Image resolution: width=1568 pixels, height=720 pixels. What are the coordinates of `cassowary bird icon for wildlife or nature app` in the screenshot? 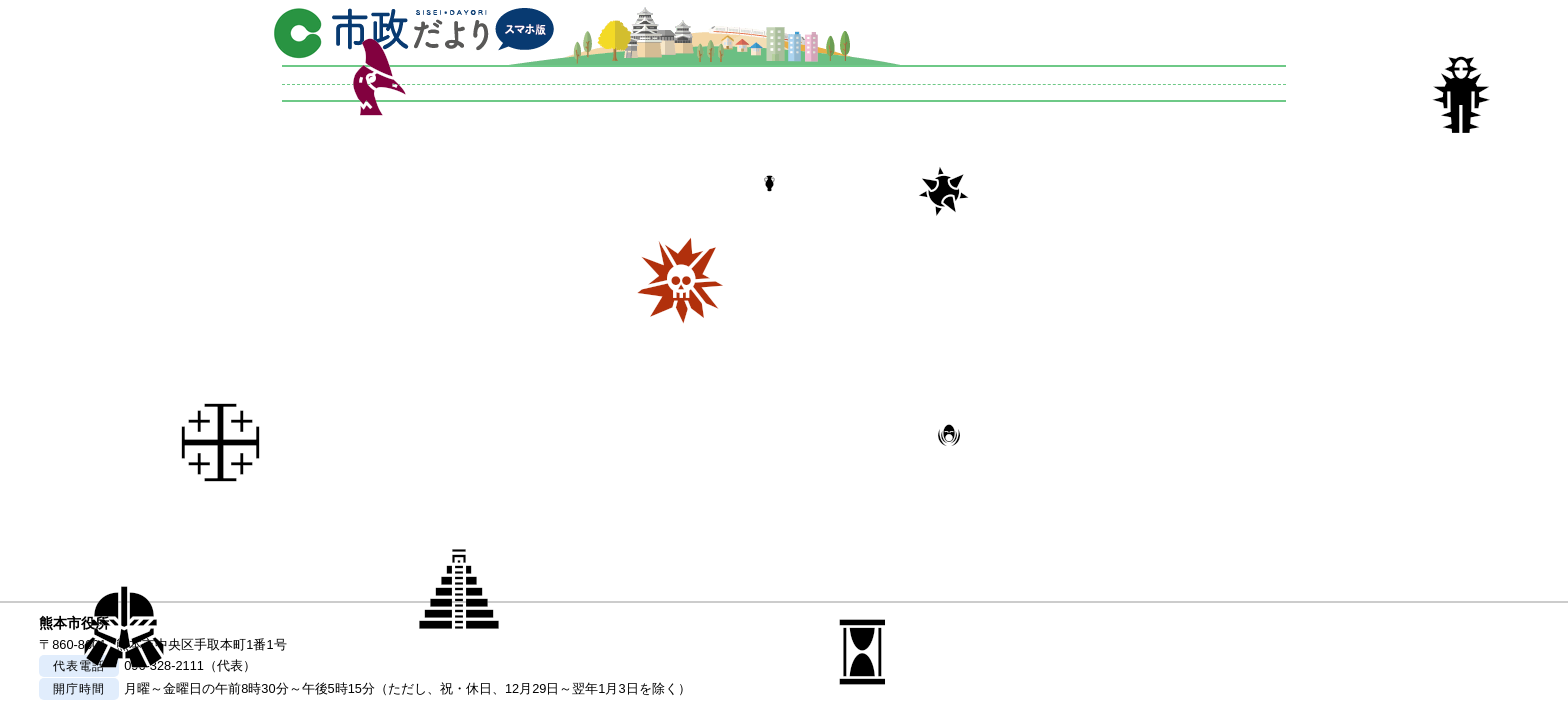 It's located at (375, 76).